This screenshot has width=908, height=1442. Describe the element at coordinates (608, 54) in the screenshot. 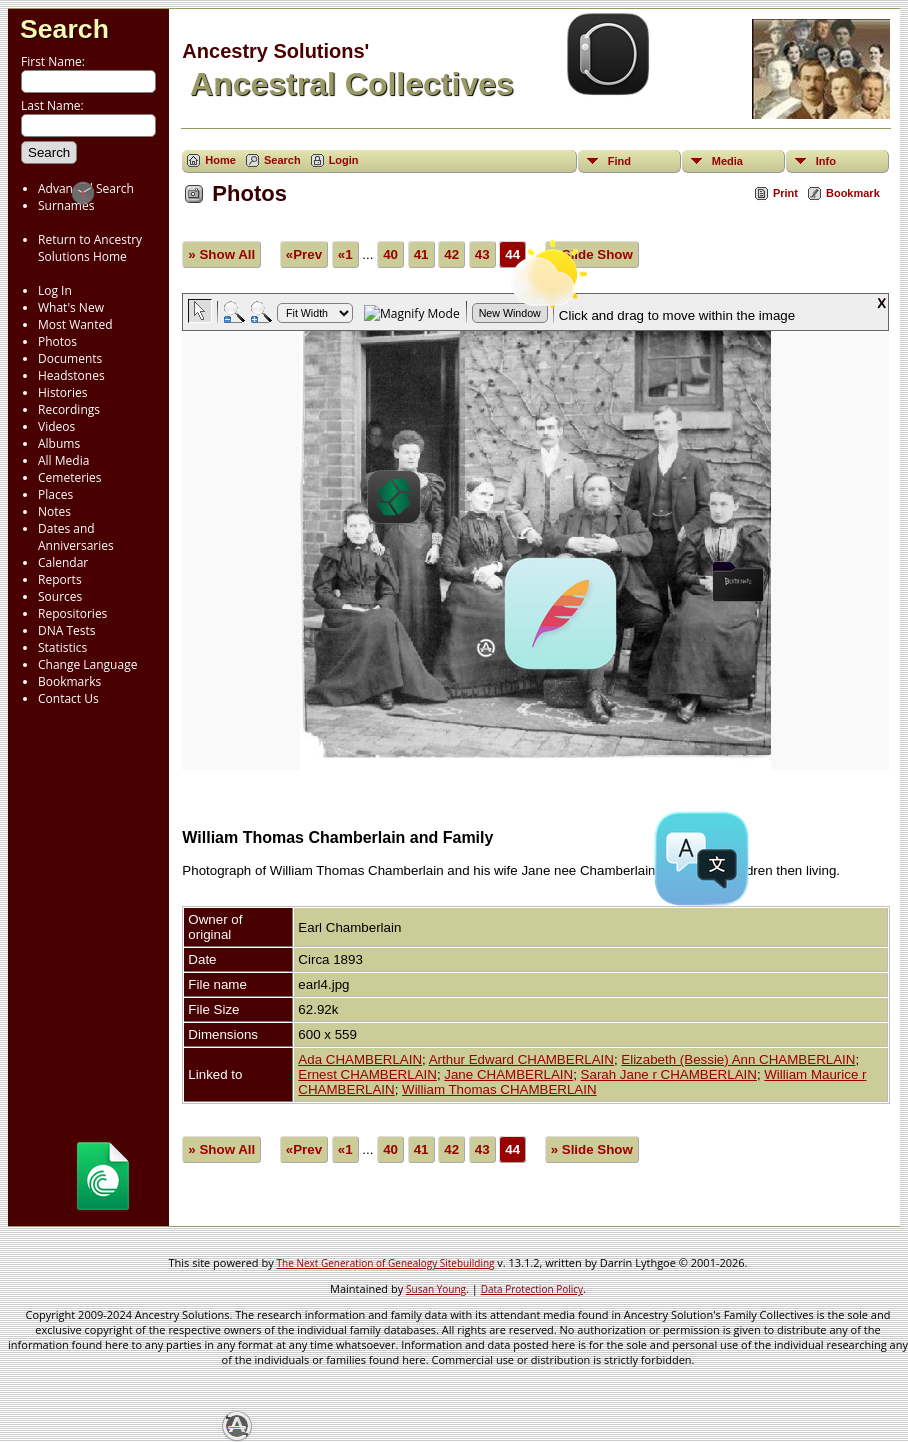

I see `open the watch app` at that location.